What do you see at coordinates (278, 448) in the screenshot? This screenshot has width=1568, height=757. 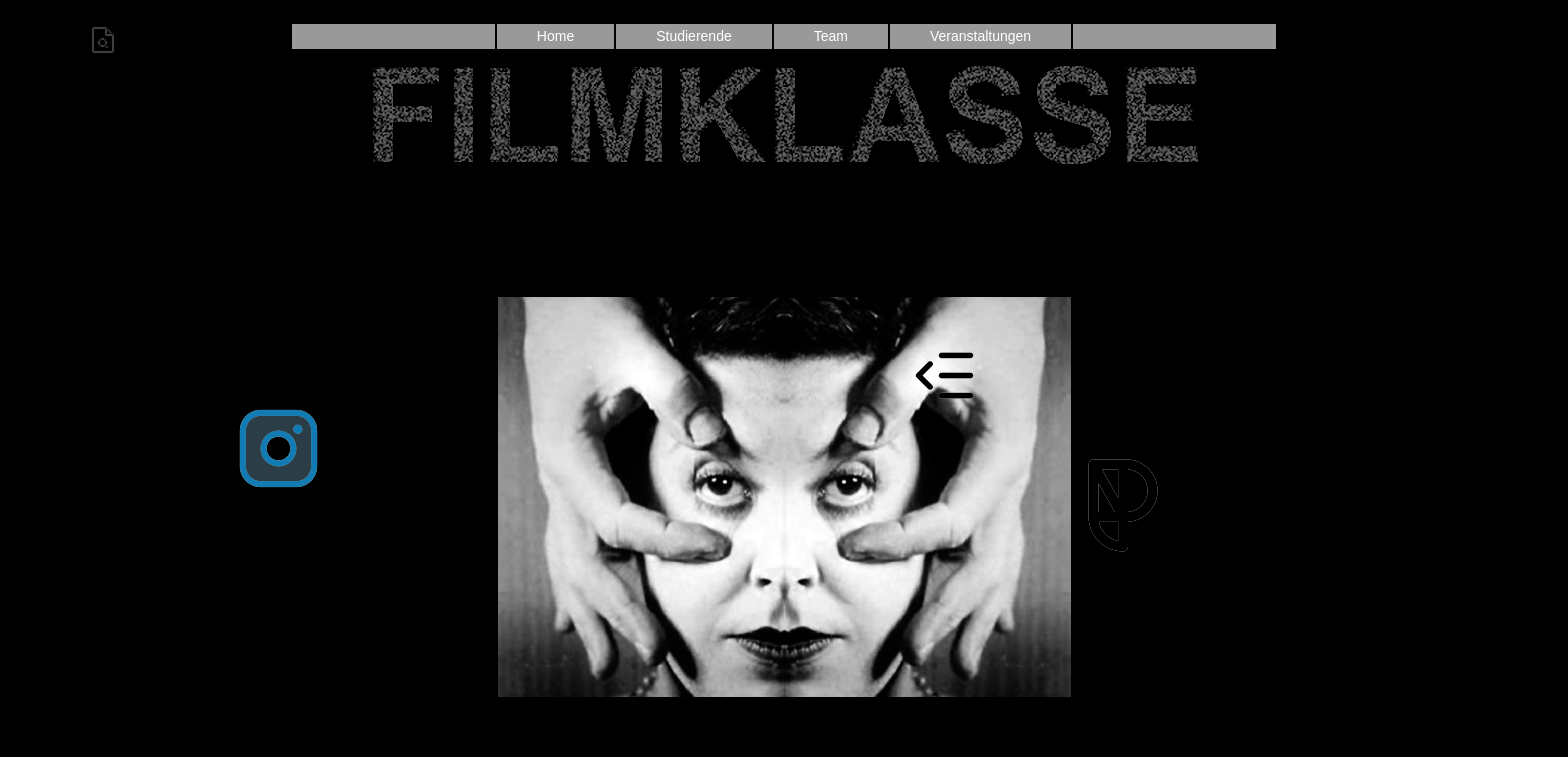 I see `open instagram app` at bounding box center [278, 448].